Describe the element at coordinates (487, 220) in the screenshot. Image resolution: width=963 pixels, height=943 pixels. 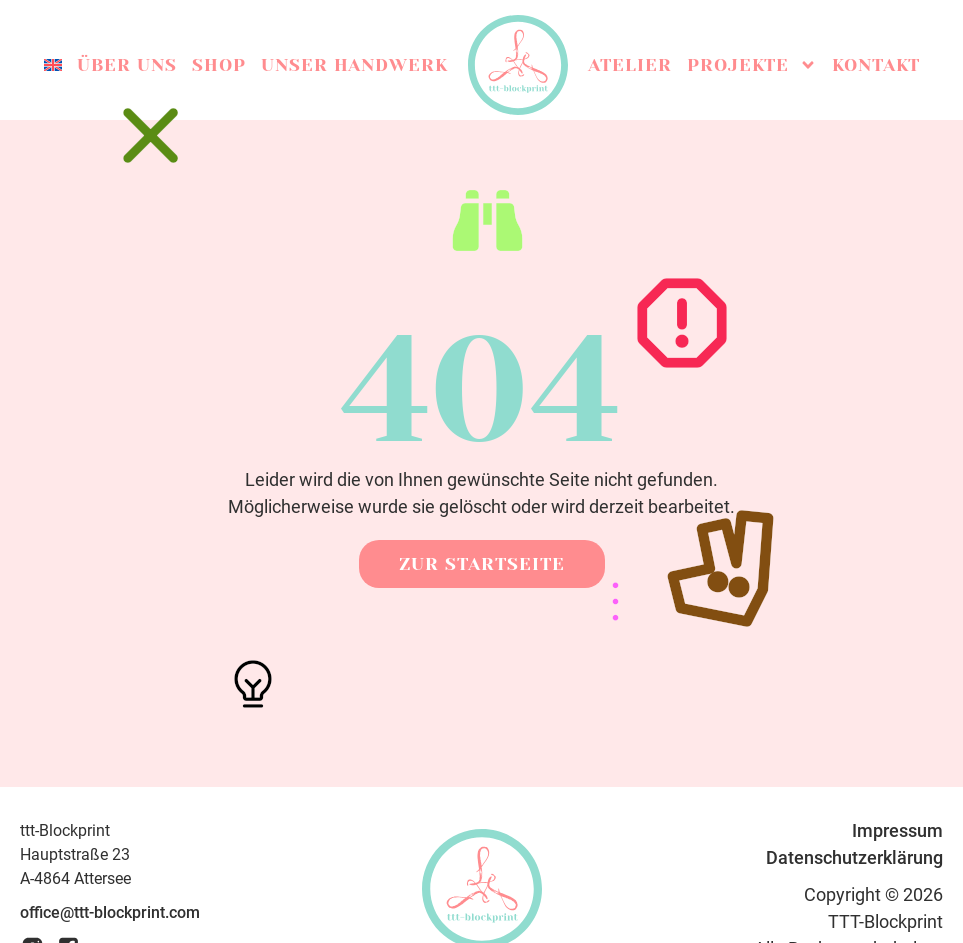
I see `search or explore content` at that location.